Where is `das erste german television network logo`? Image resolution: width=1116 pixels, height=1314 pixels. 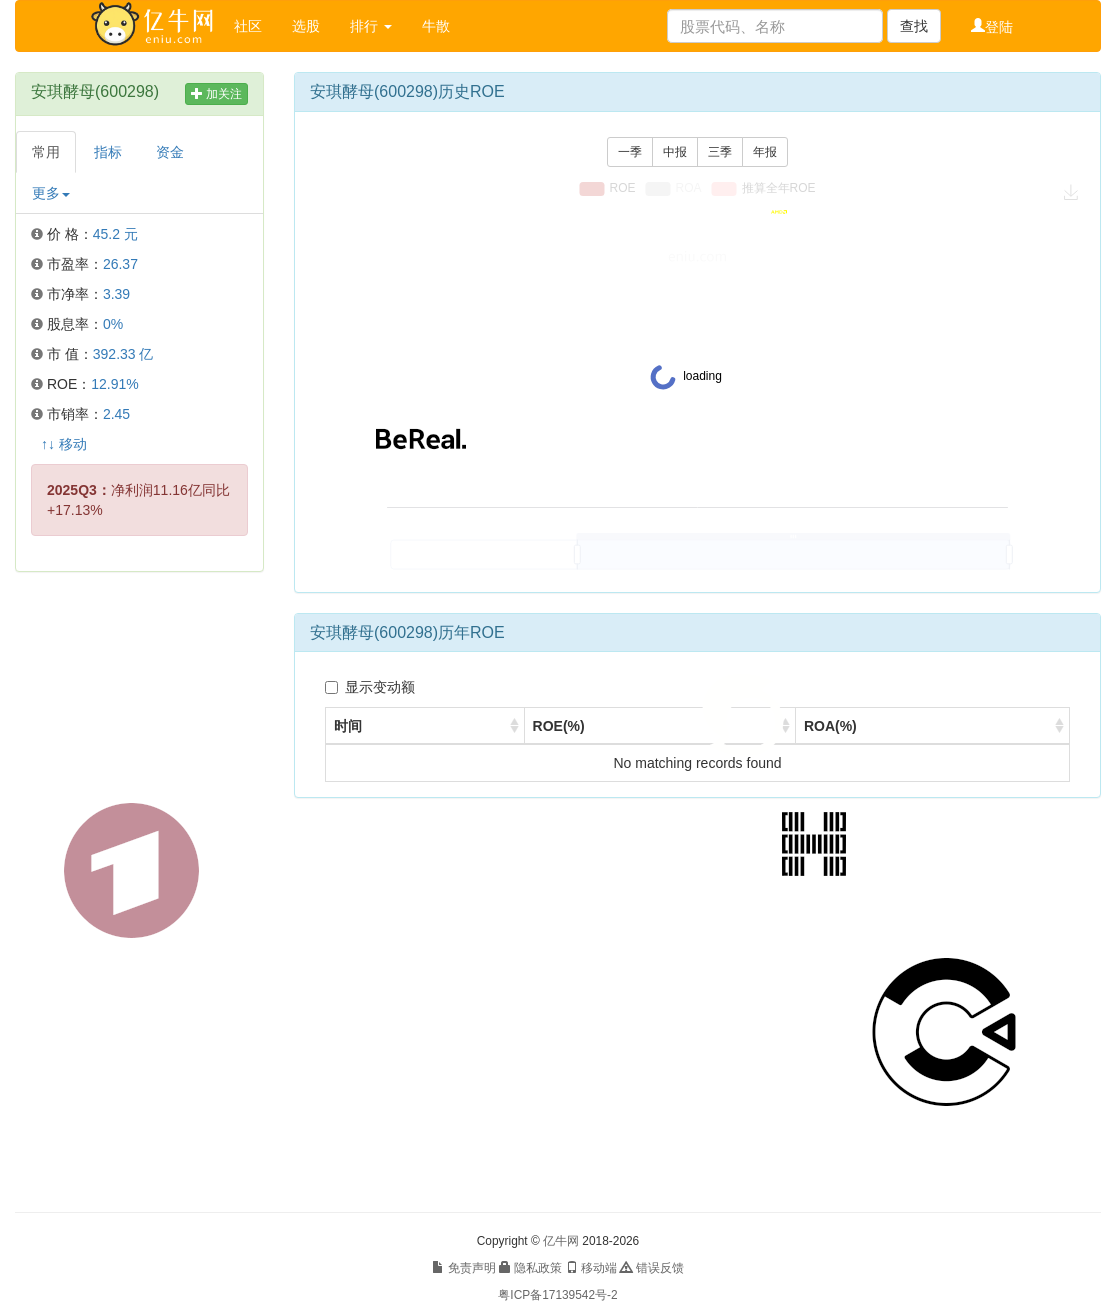 das erste german television network logo is located at coordinates (131, 870).